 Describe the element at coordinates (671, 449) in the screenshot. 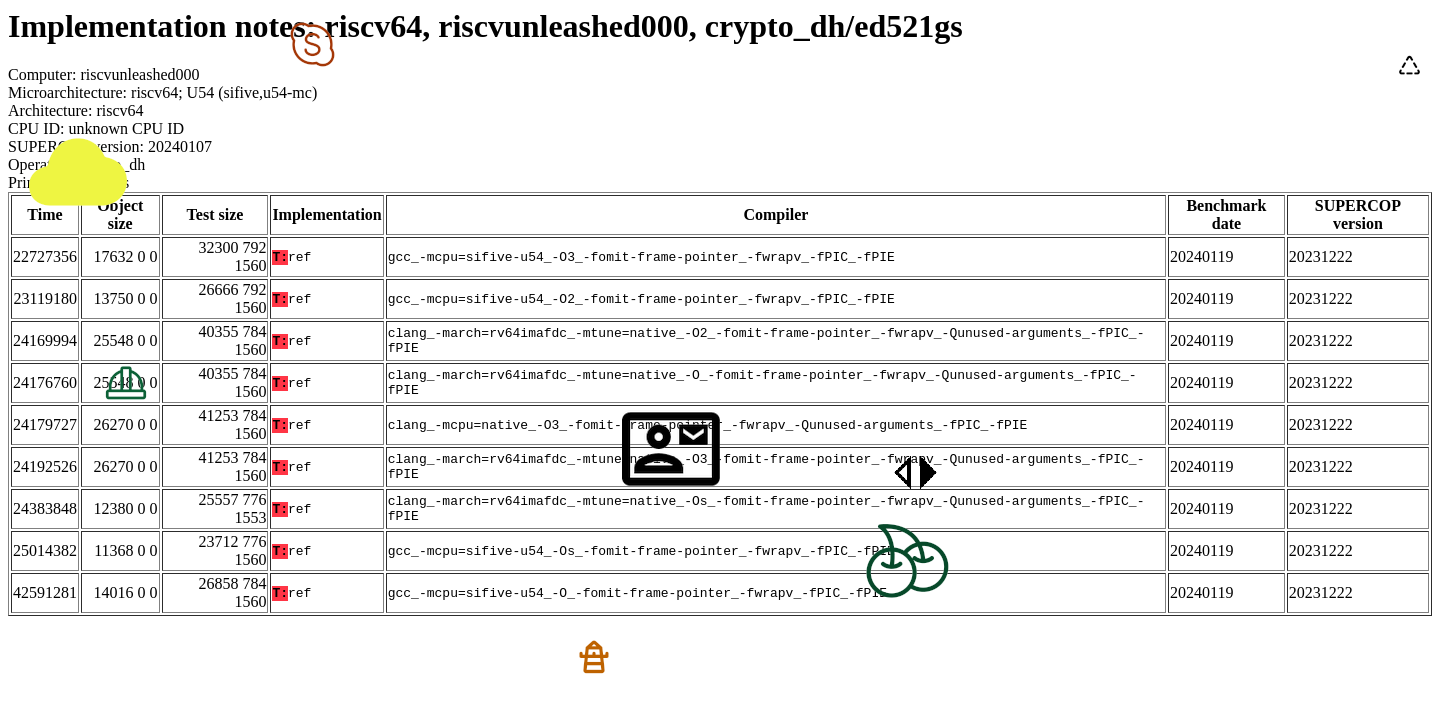

I see `view contact's email information` at that location.